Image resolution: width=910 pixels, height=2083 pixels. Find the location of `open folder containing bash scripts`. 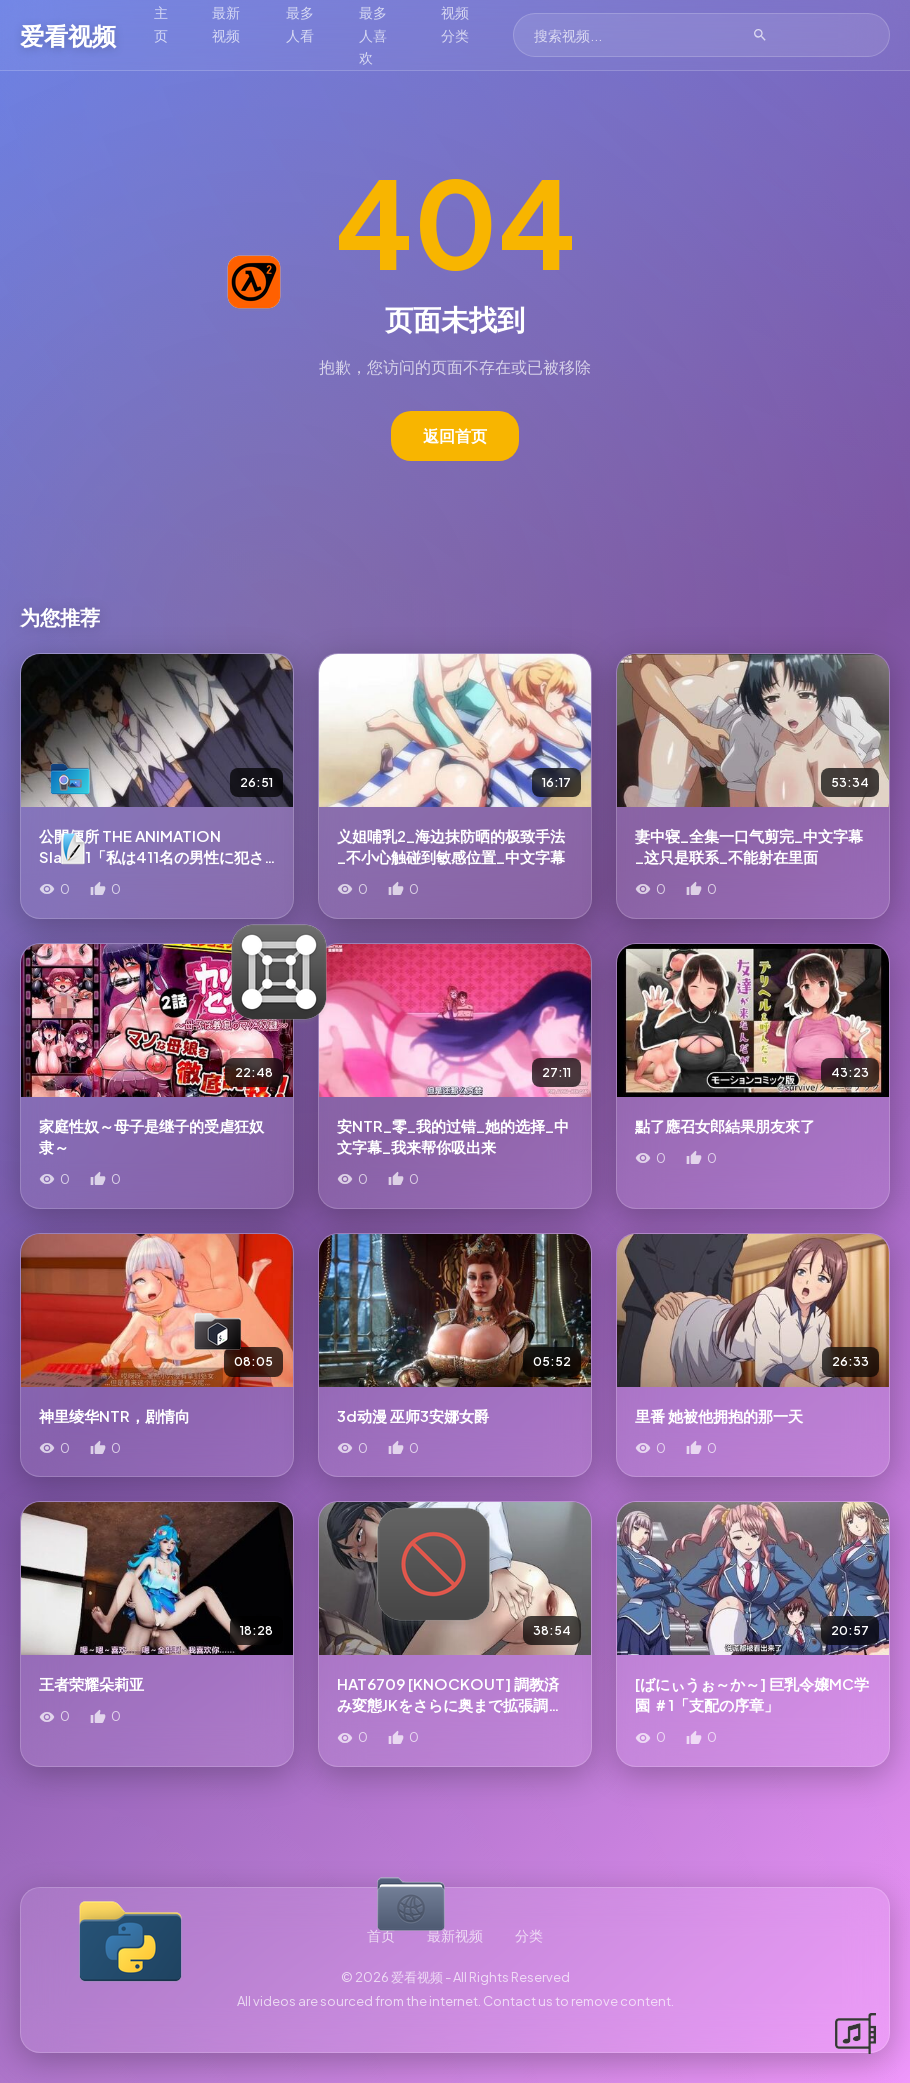

open folder containing bash scripts is located at coordinates (217, 1332).